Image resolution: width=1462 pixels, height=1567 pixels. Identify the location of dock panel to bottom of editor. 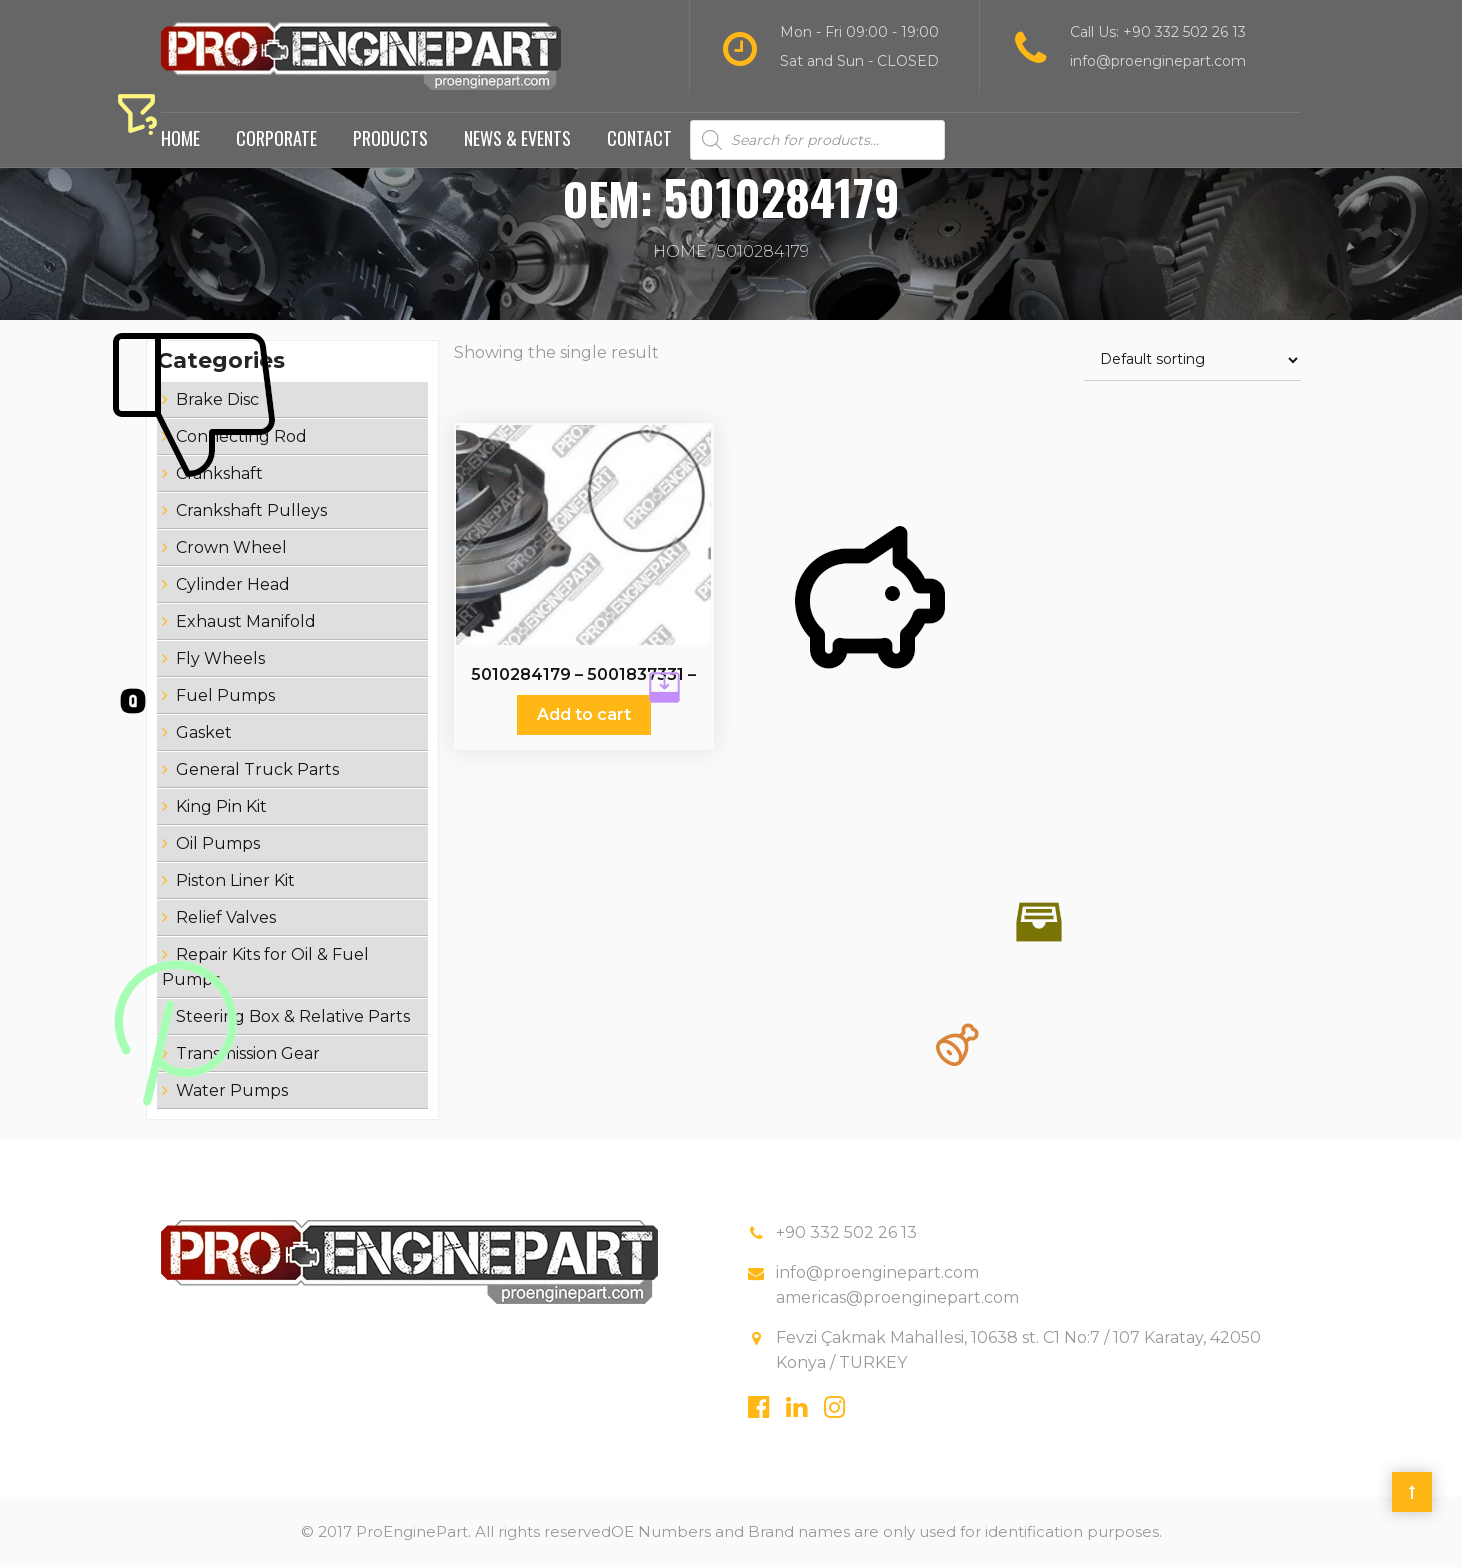
(664, 687).